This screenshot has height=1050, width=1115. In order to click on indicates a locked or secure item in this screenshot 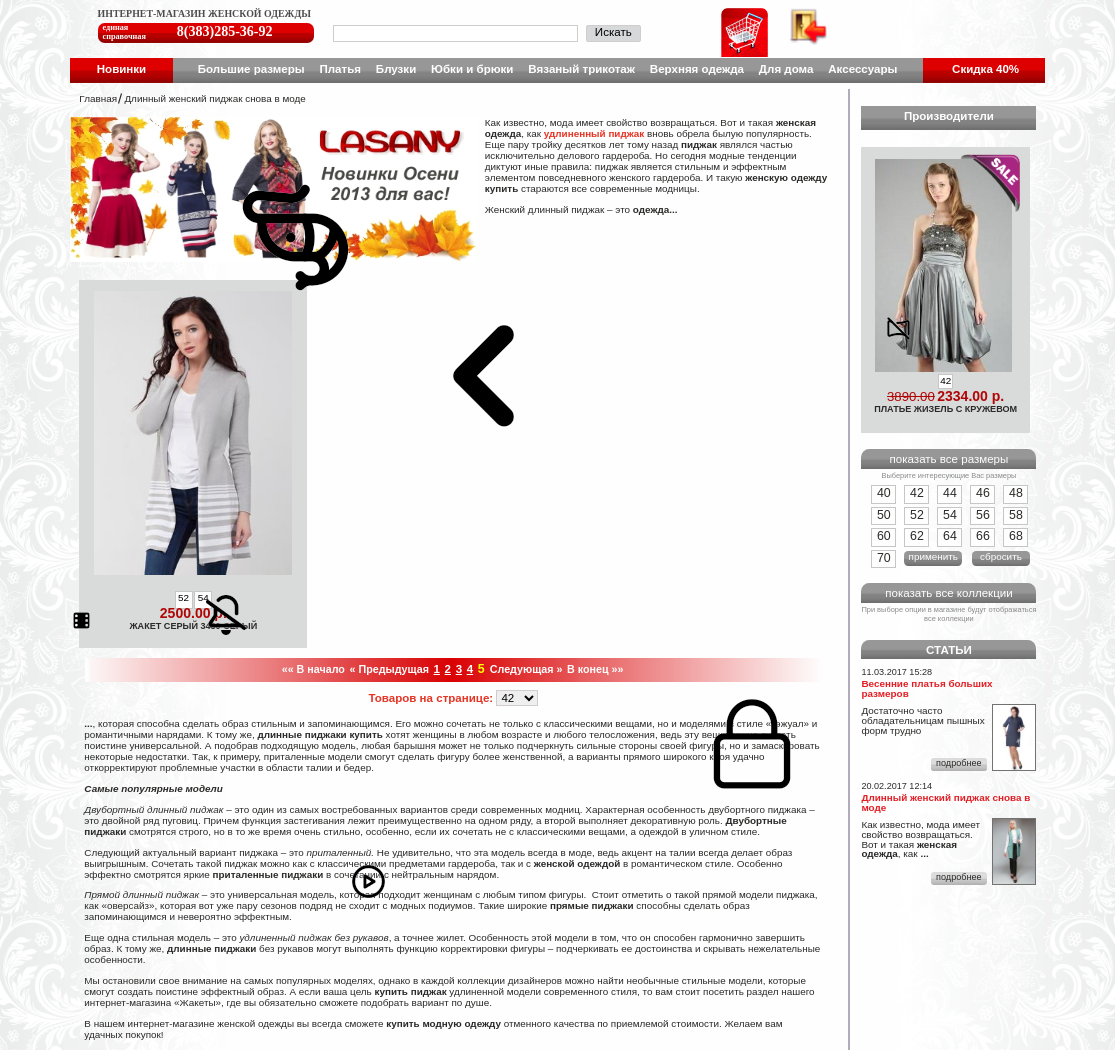, I will do `click(752, 746)`.